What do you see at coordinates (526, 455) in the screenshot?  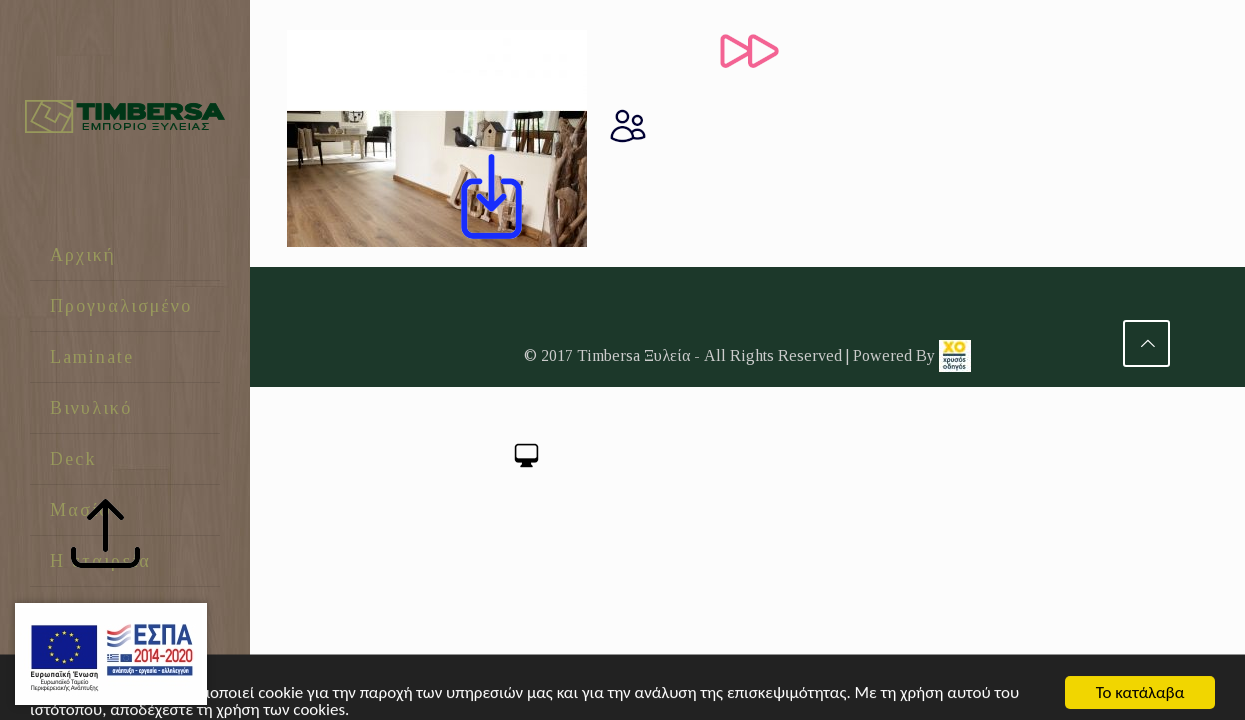 I see `access desktop or computer settings` at bounding box center [526, 455].